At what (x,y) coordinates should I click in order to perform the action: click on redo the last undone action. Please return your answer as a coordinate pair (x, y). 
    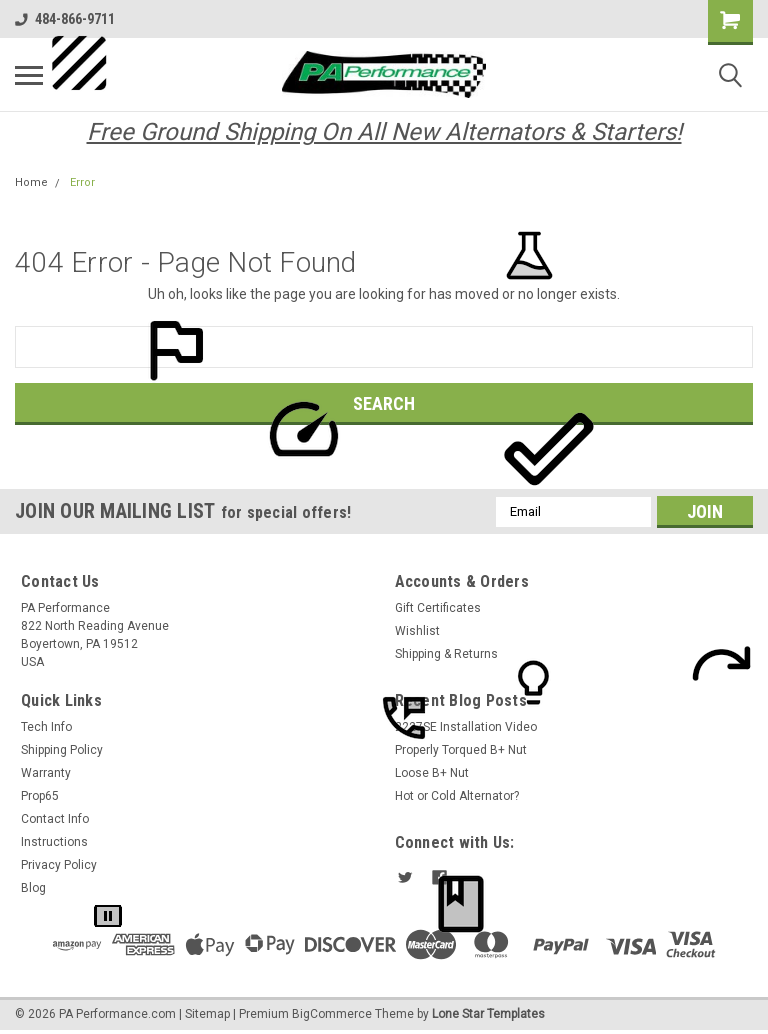
    Looking at the image, I should click on (721, 663).